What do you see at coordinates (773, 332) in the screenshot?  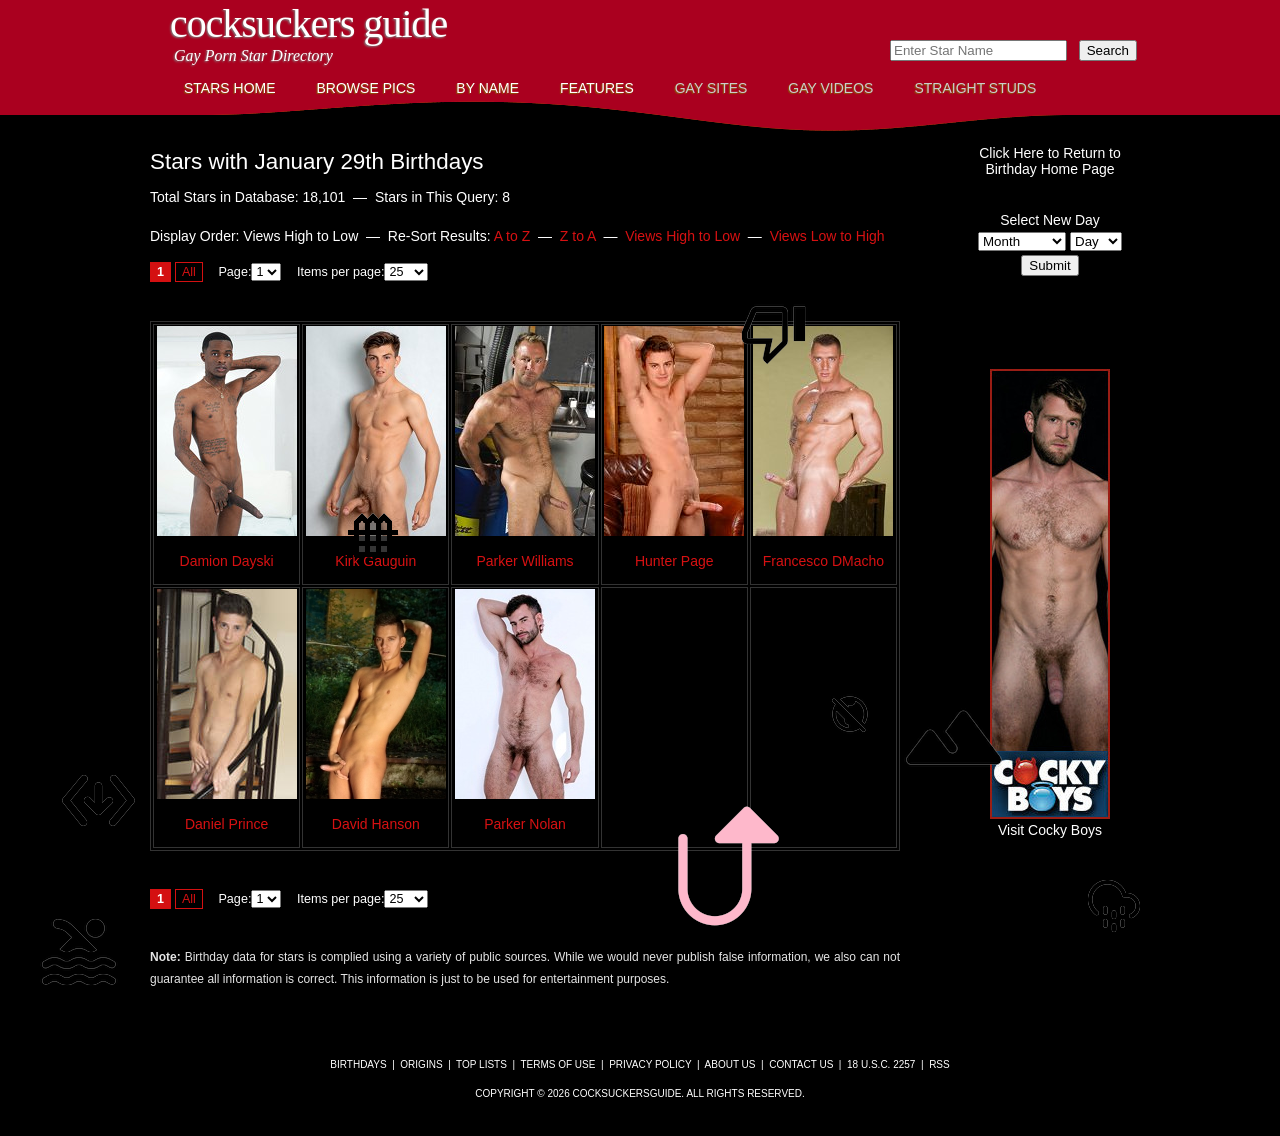 I see `dislike or downvote content` at bounding box center [773, 332].